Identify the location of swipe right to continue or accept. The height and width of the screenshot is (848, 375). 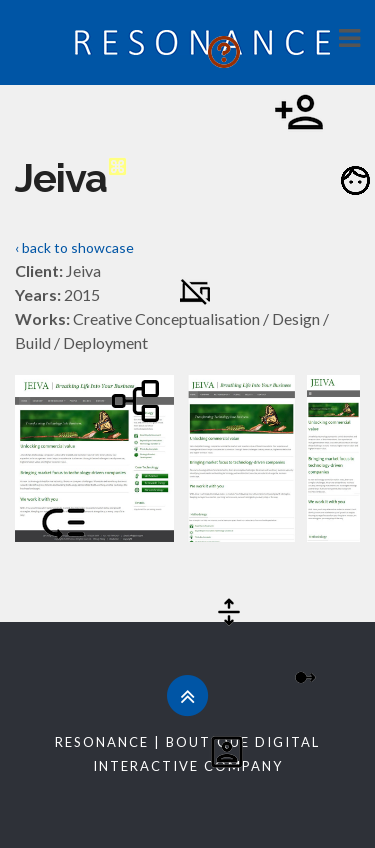
(305, 677).